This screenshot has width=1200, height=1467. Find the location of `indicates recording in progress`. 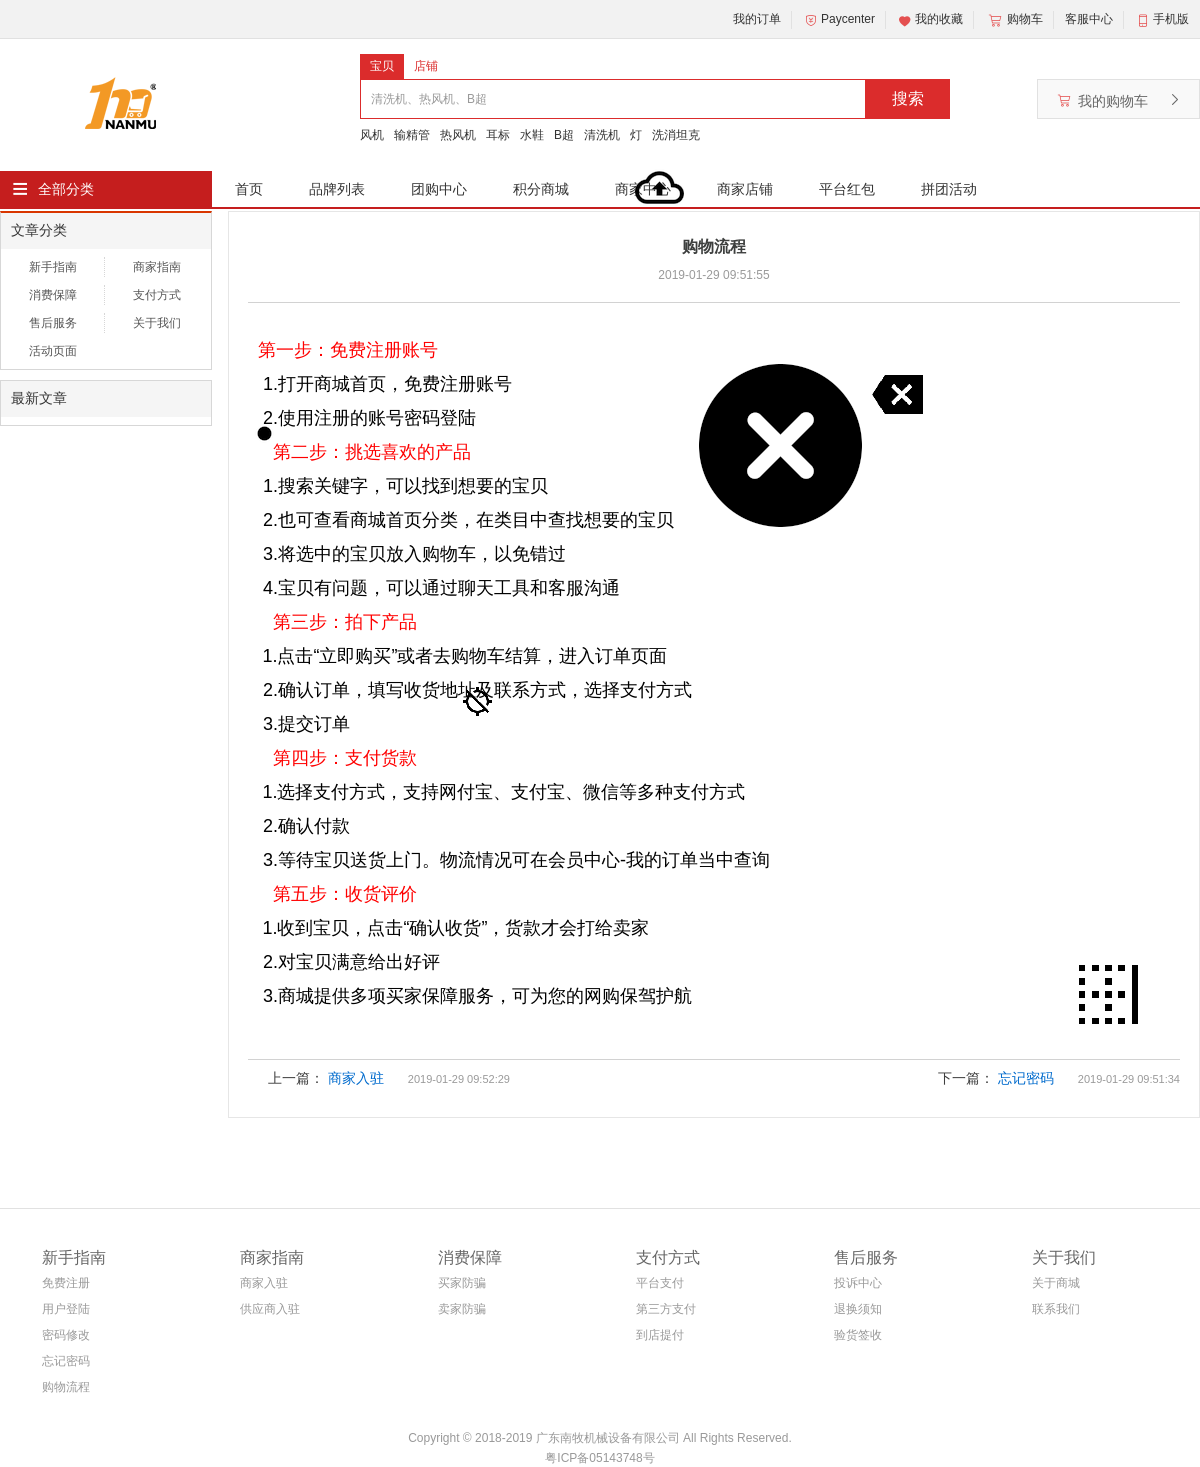

indicates recording in progress is located at coordinates (264, 433).